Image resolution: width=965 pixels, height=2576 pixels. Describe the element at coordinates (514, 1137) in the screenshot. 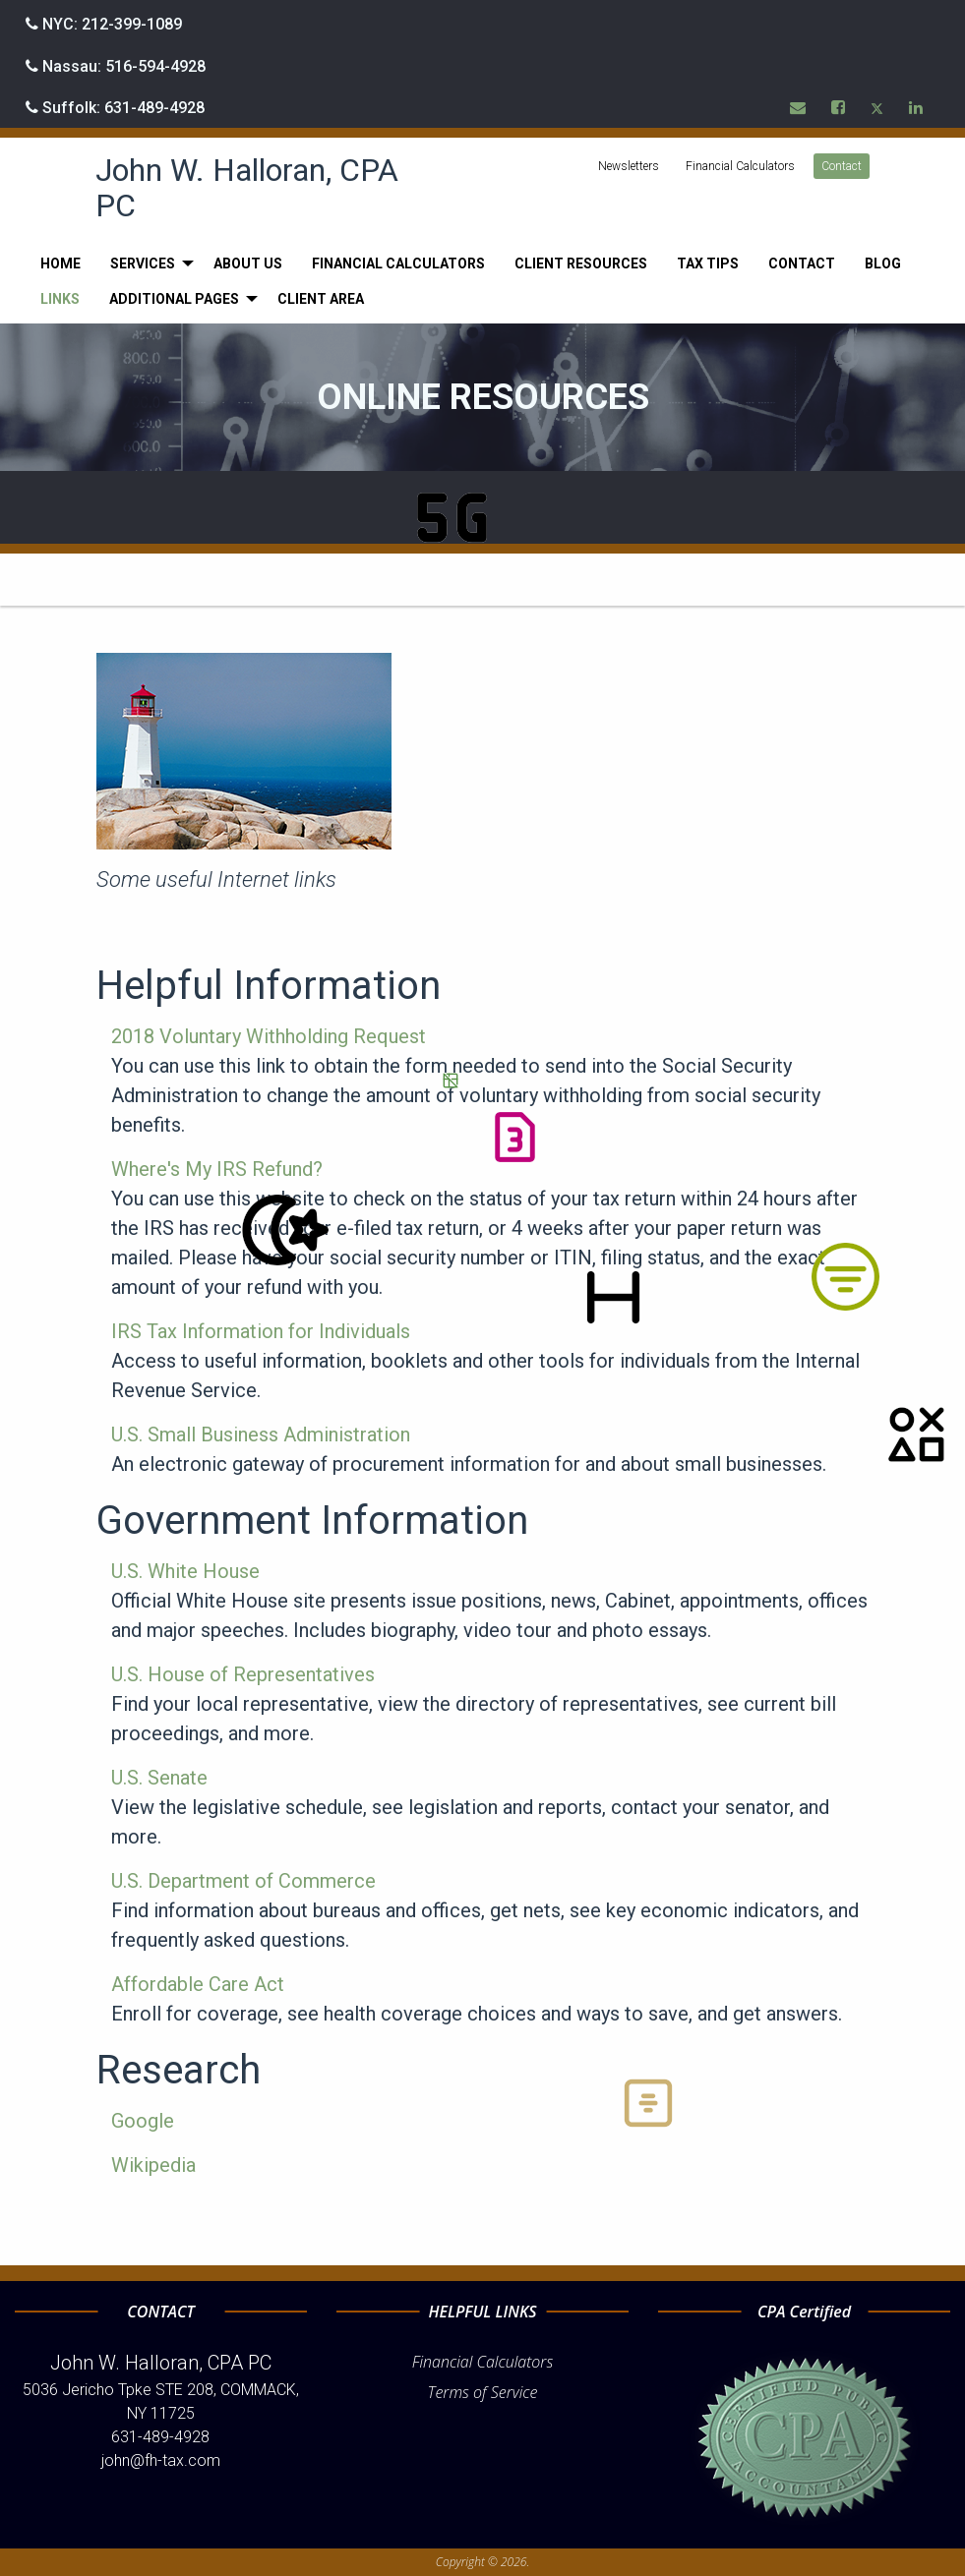

I see `SIM card slot 3` at that location.